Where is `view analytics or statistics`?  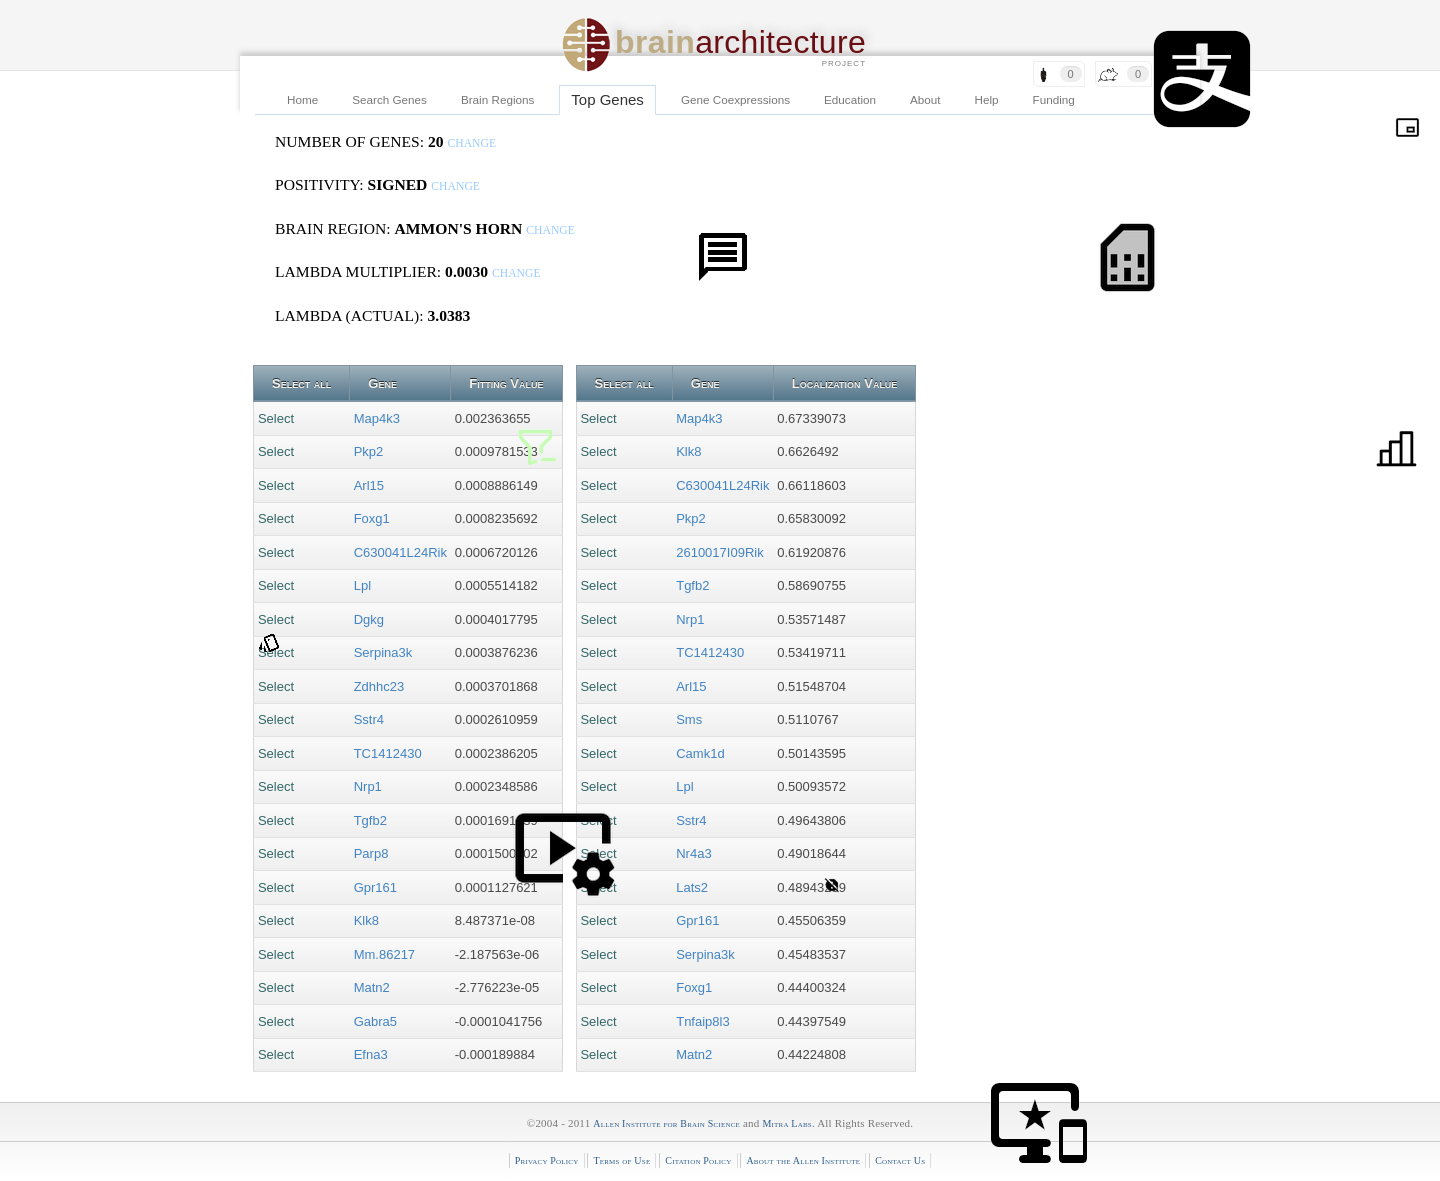 view analytics or statistics is located at coordinates (1396, 449).